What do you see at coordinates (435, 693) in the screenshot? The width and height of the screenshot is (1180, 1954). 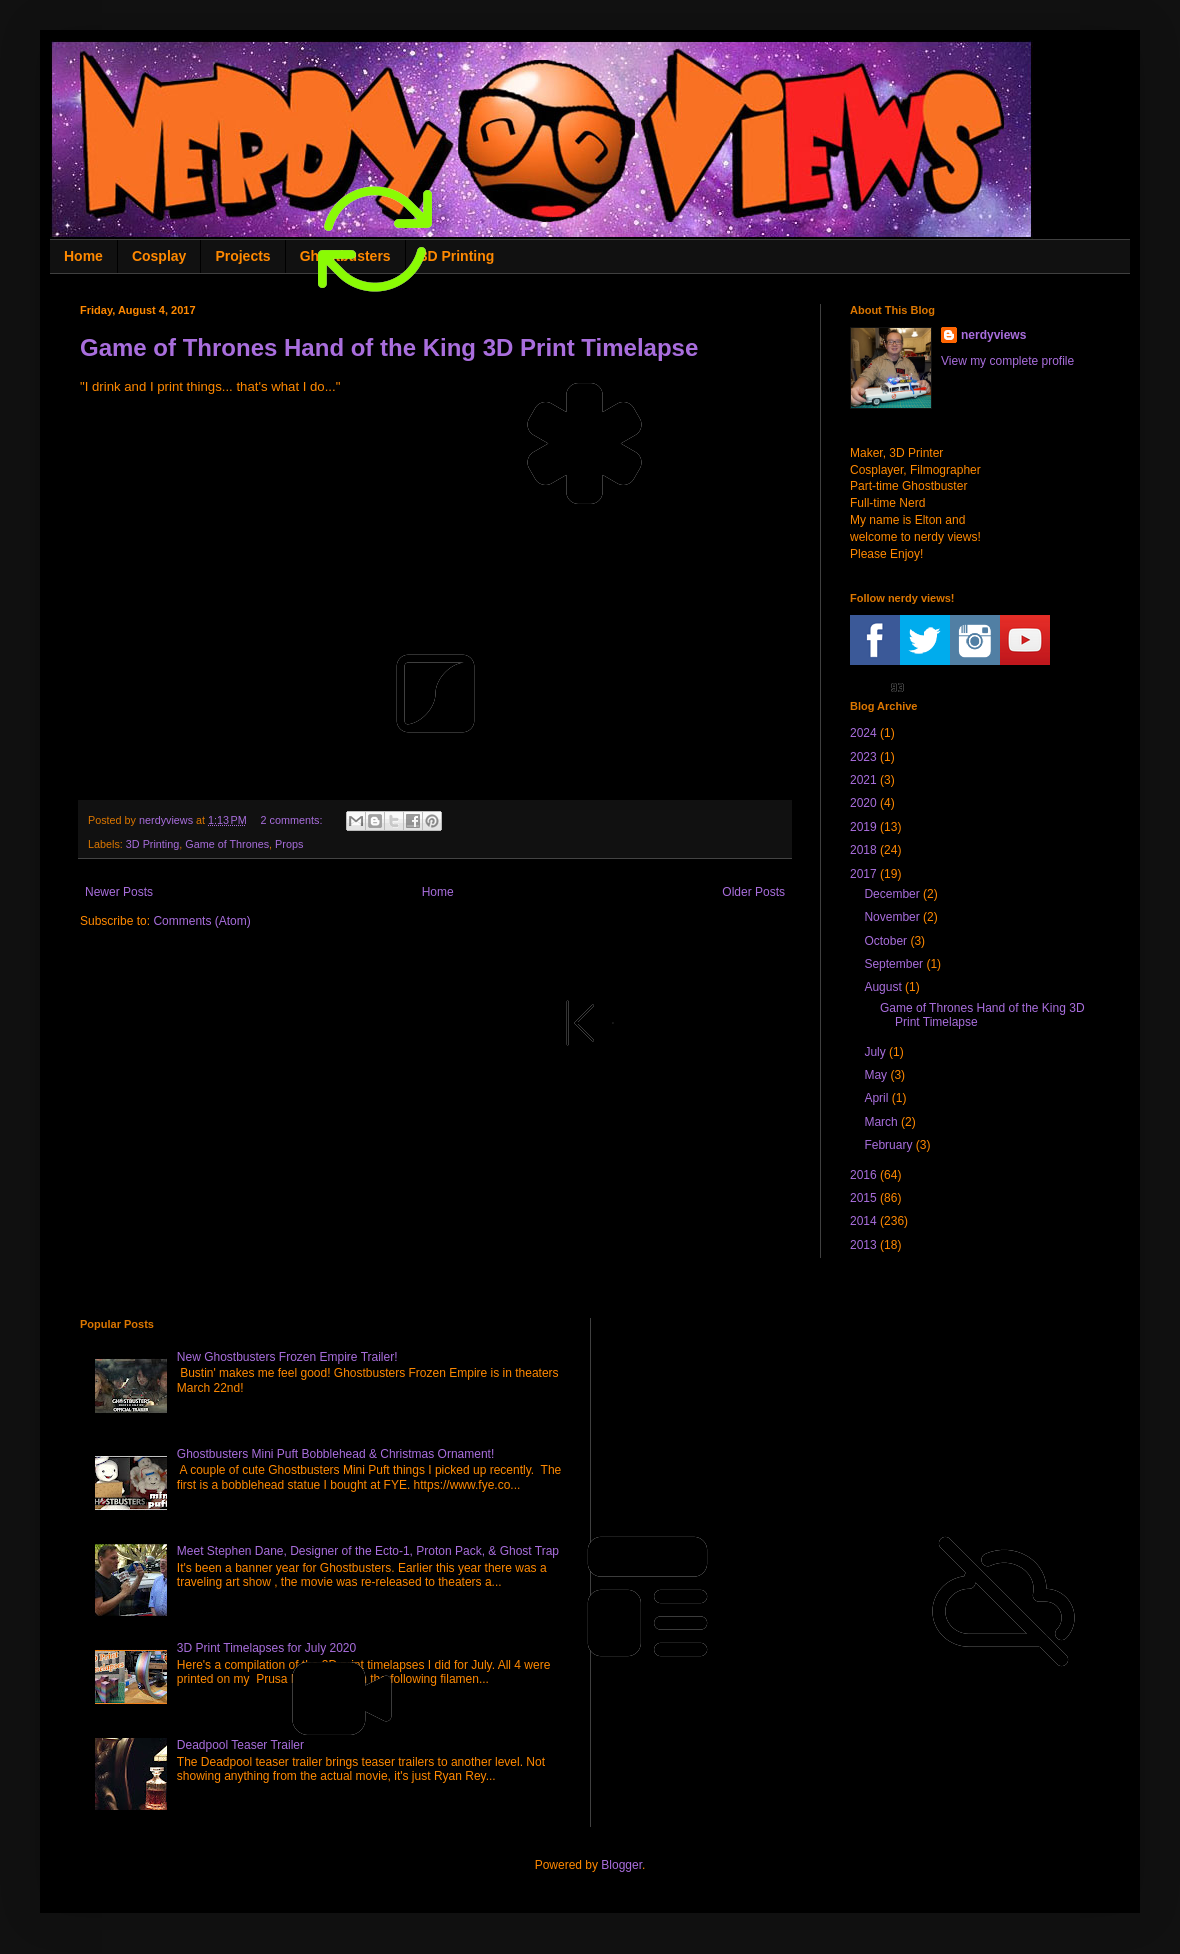 I see `adjust display contrast settings` at bounding box center [435, 693].